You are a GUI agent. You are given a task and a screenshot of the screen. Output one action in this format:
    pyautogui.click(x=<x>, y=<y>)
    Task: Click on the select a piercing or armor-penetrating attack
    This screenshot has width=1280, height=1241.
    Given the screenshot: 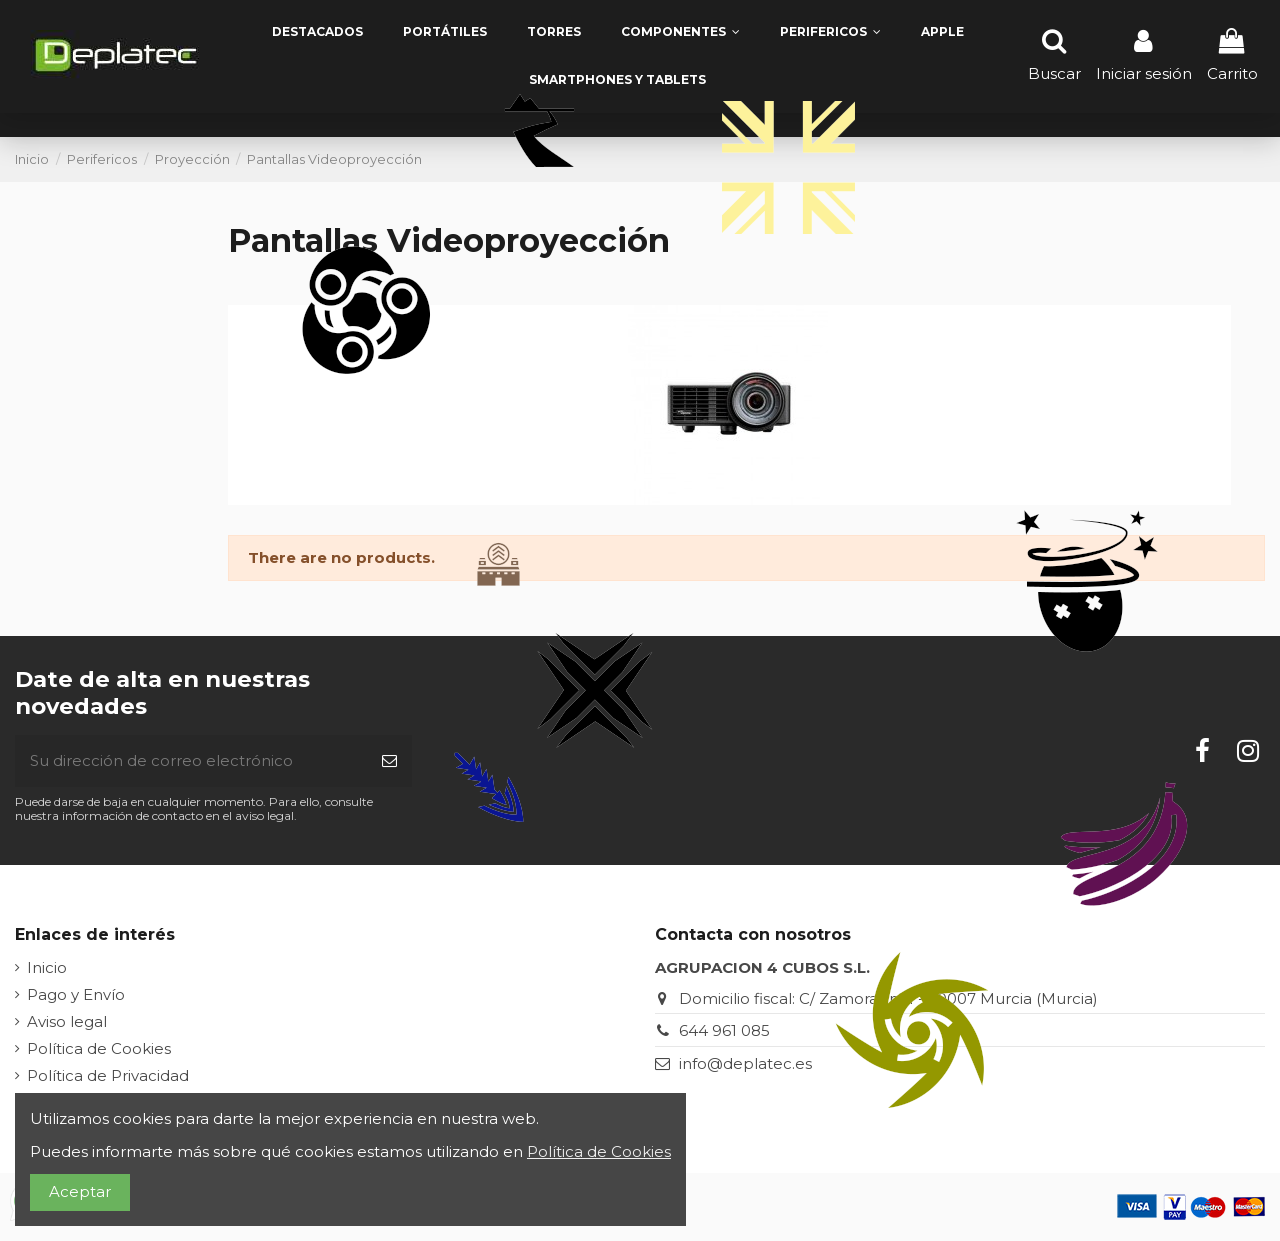 What is the action you would take?
    pyautogui.click(x=489, y=787)
    